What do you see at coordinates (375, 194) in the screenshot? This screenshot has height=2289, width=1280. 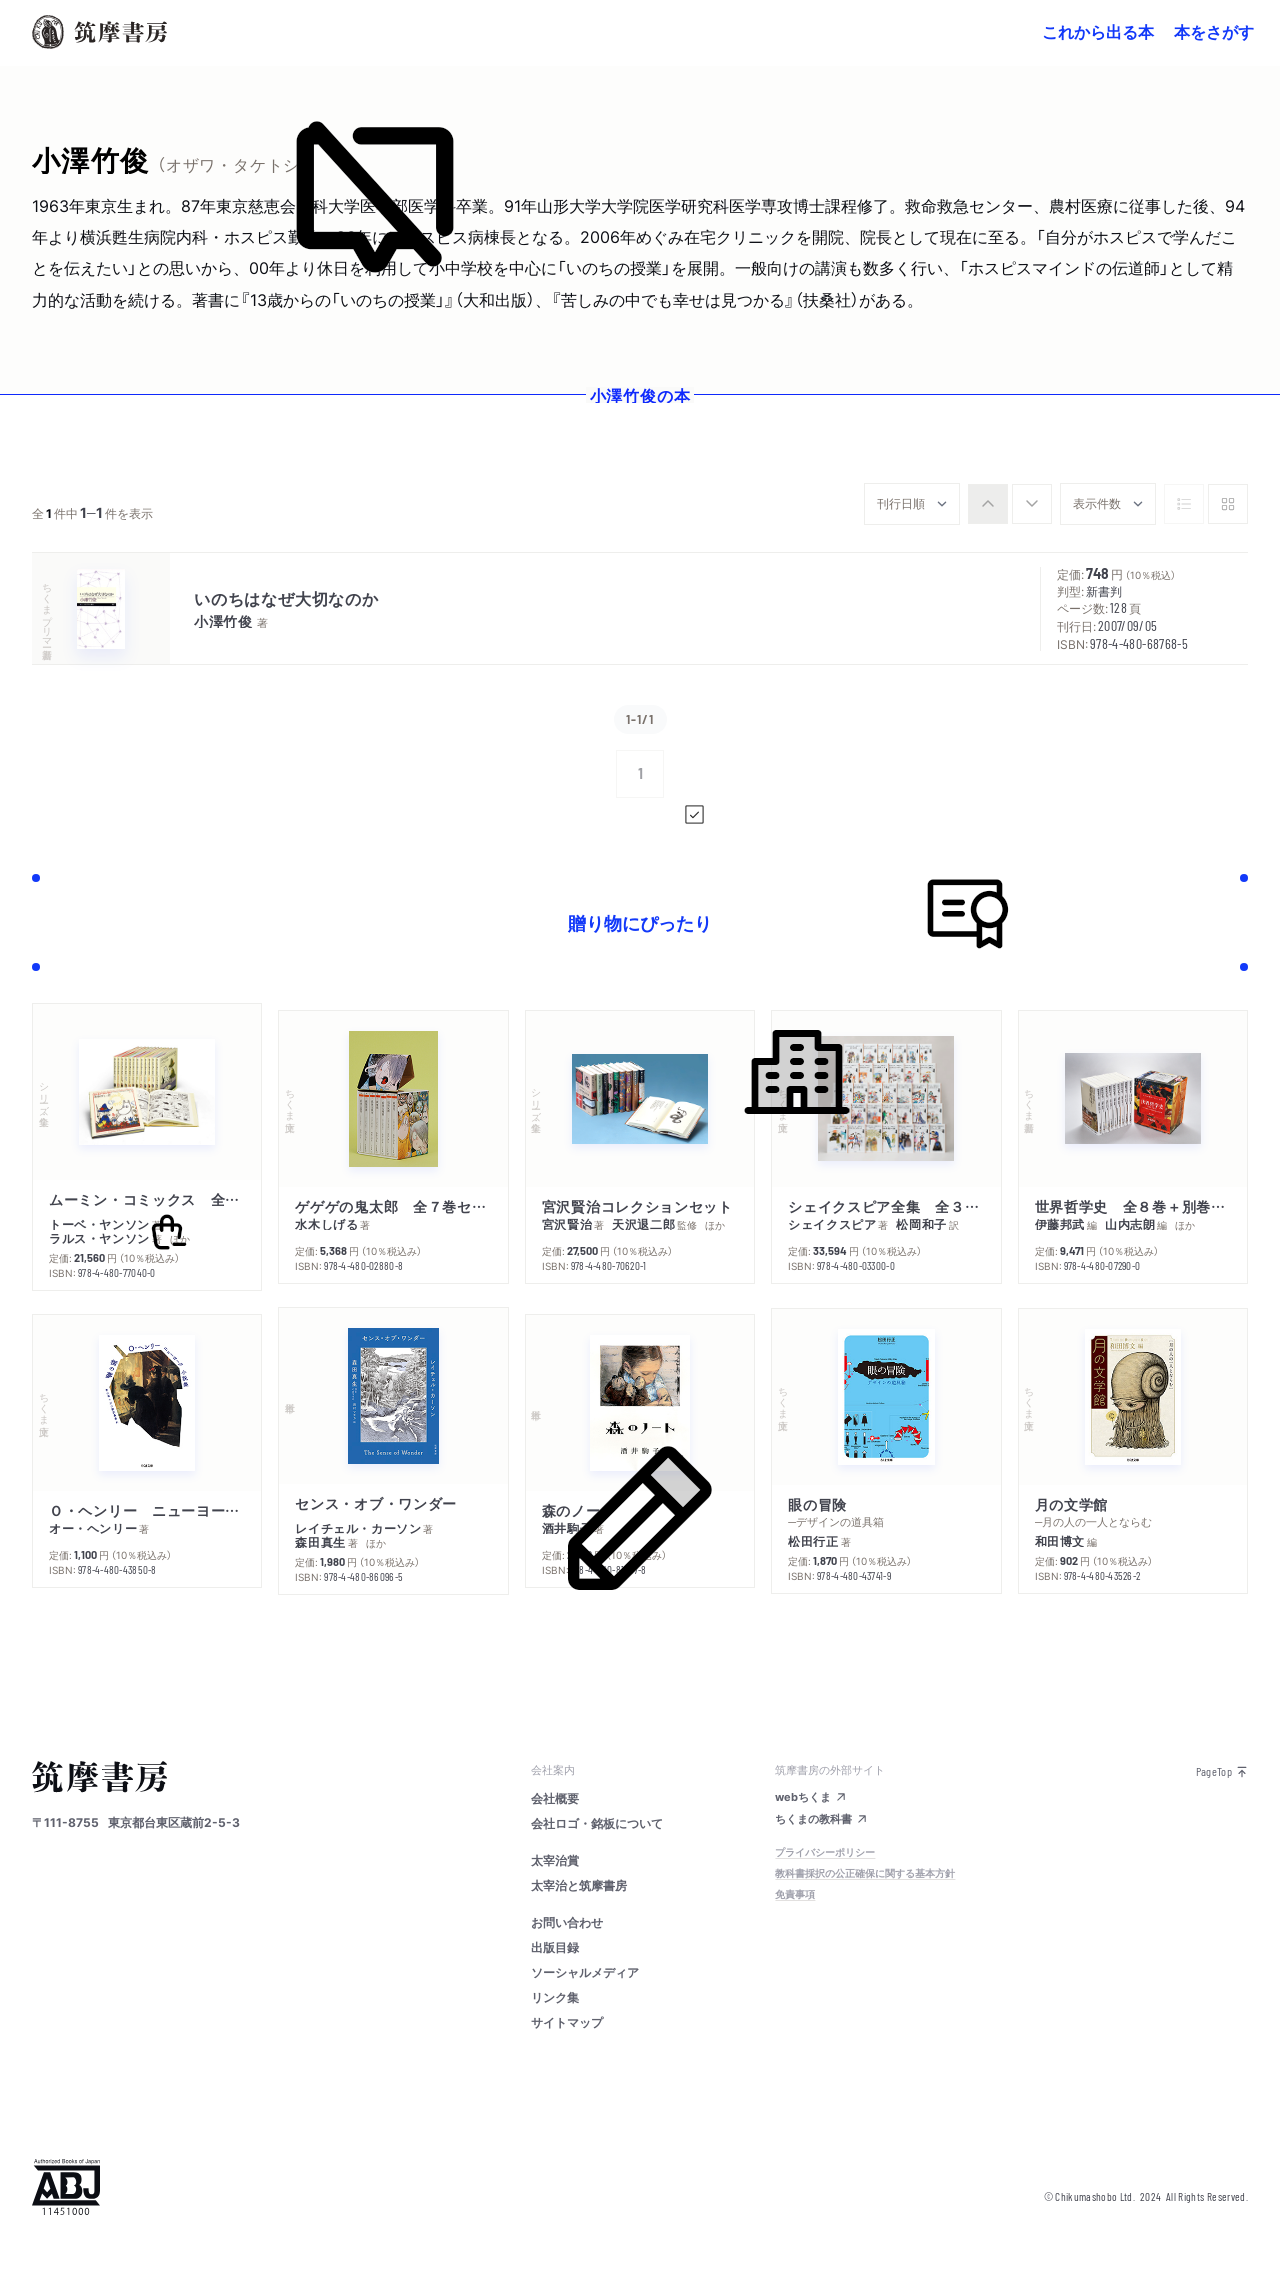 I see `mute or disable chat notifications` at bounding box center [375, 194].